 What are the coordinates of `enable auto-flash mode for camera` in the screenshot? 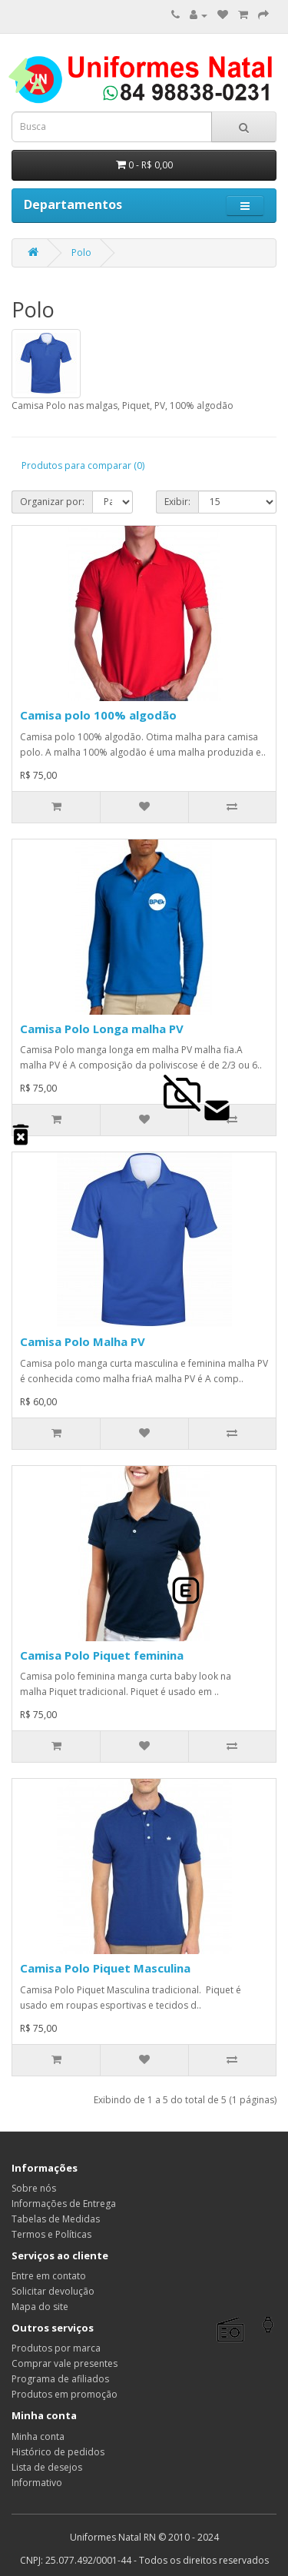 It's located at (26, 77).